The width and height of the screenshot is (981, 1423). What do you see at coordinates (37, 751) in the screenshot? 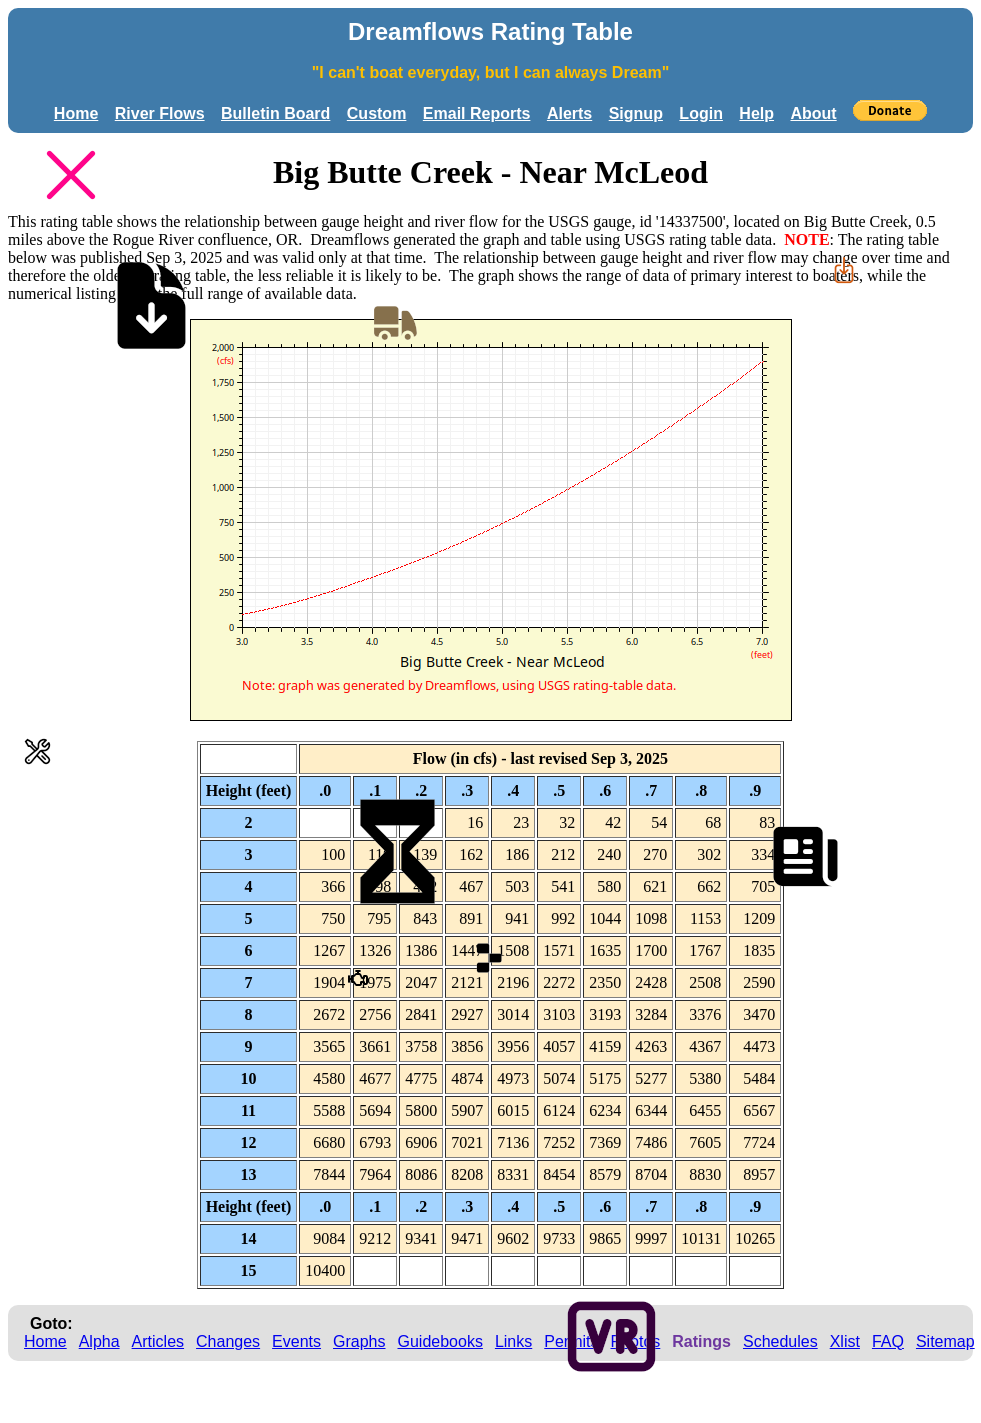
I see `access tools and settings` at bounding box center [37, 751].